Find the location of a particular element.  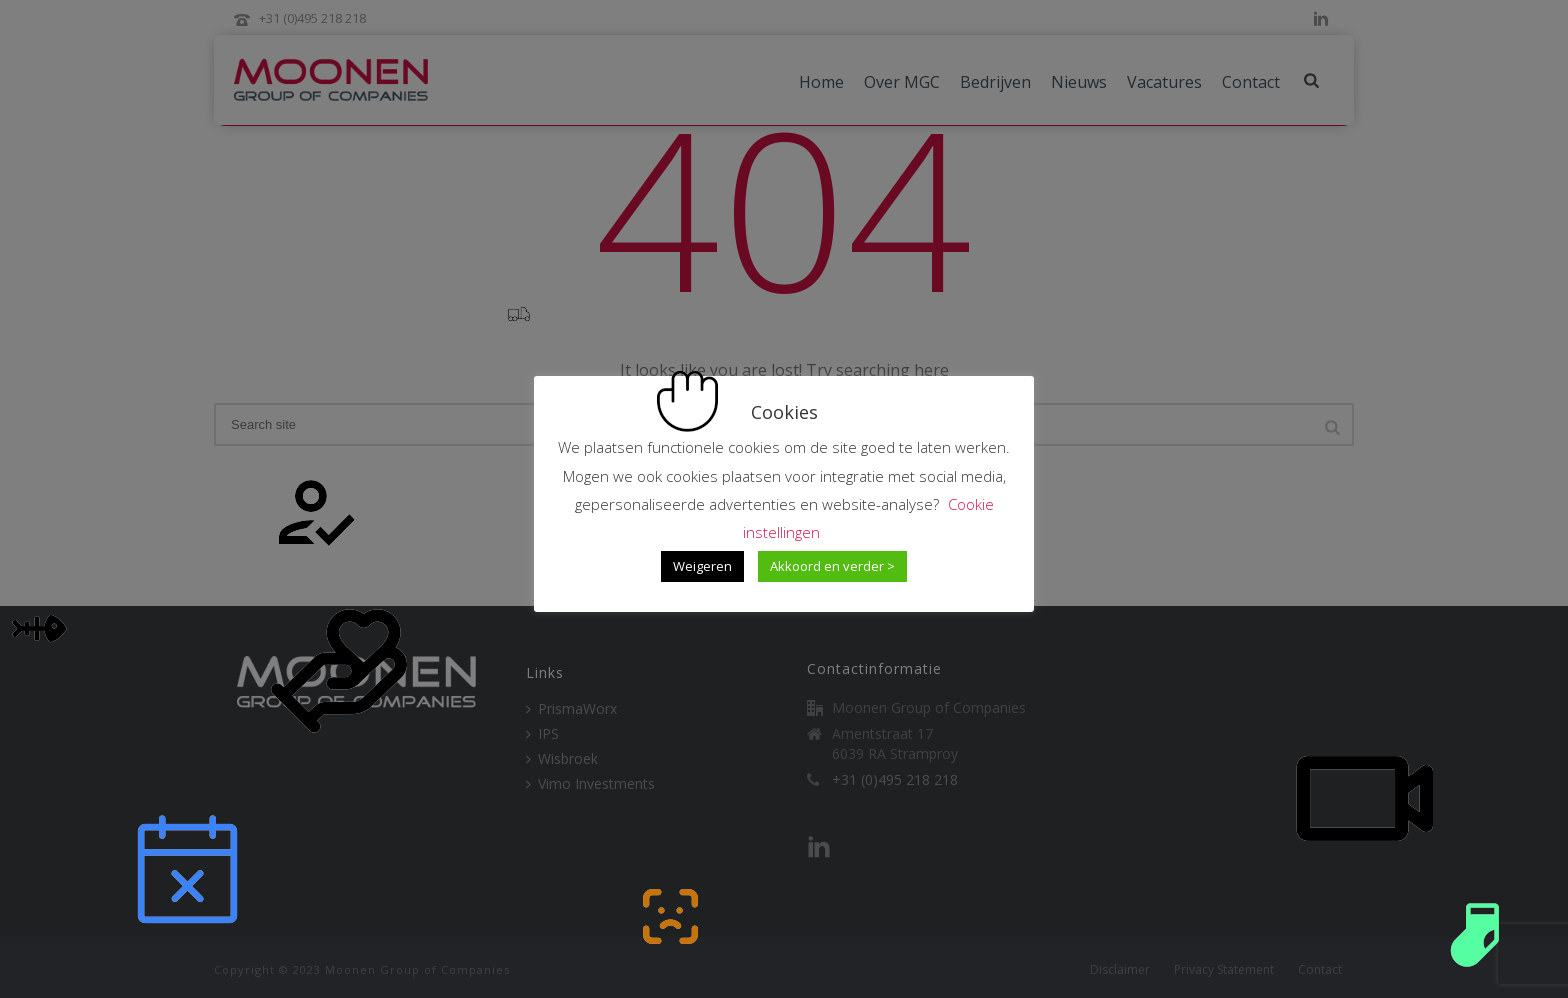

browse clothing or apparel items is located at coordinates (1477, 934).